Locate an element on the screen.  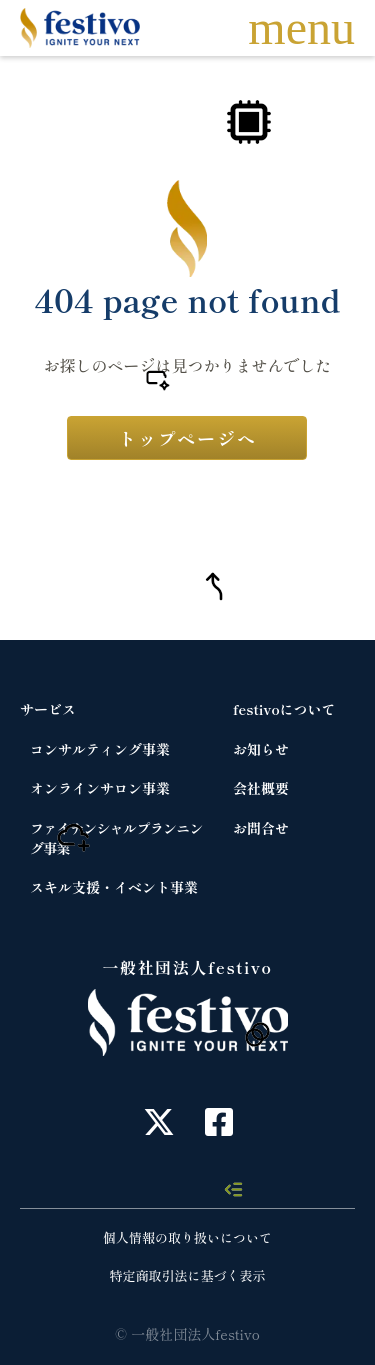
go back to previous screen is located at coordinates (215, 586).